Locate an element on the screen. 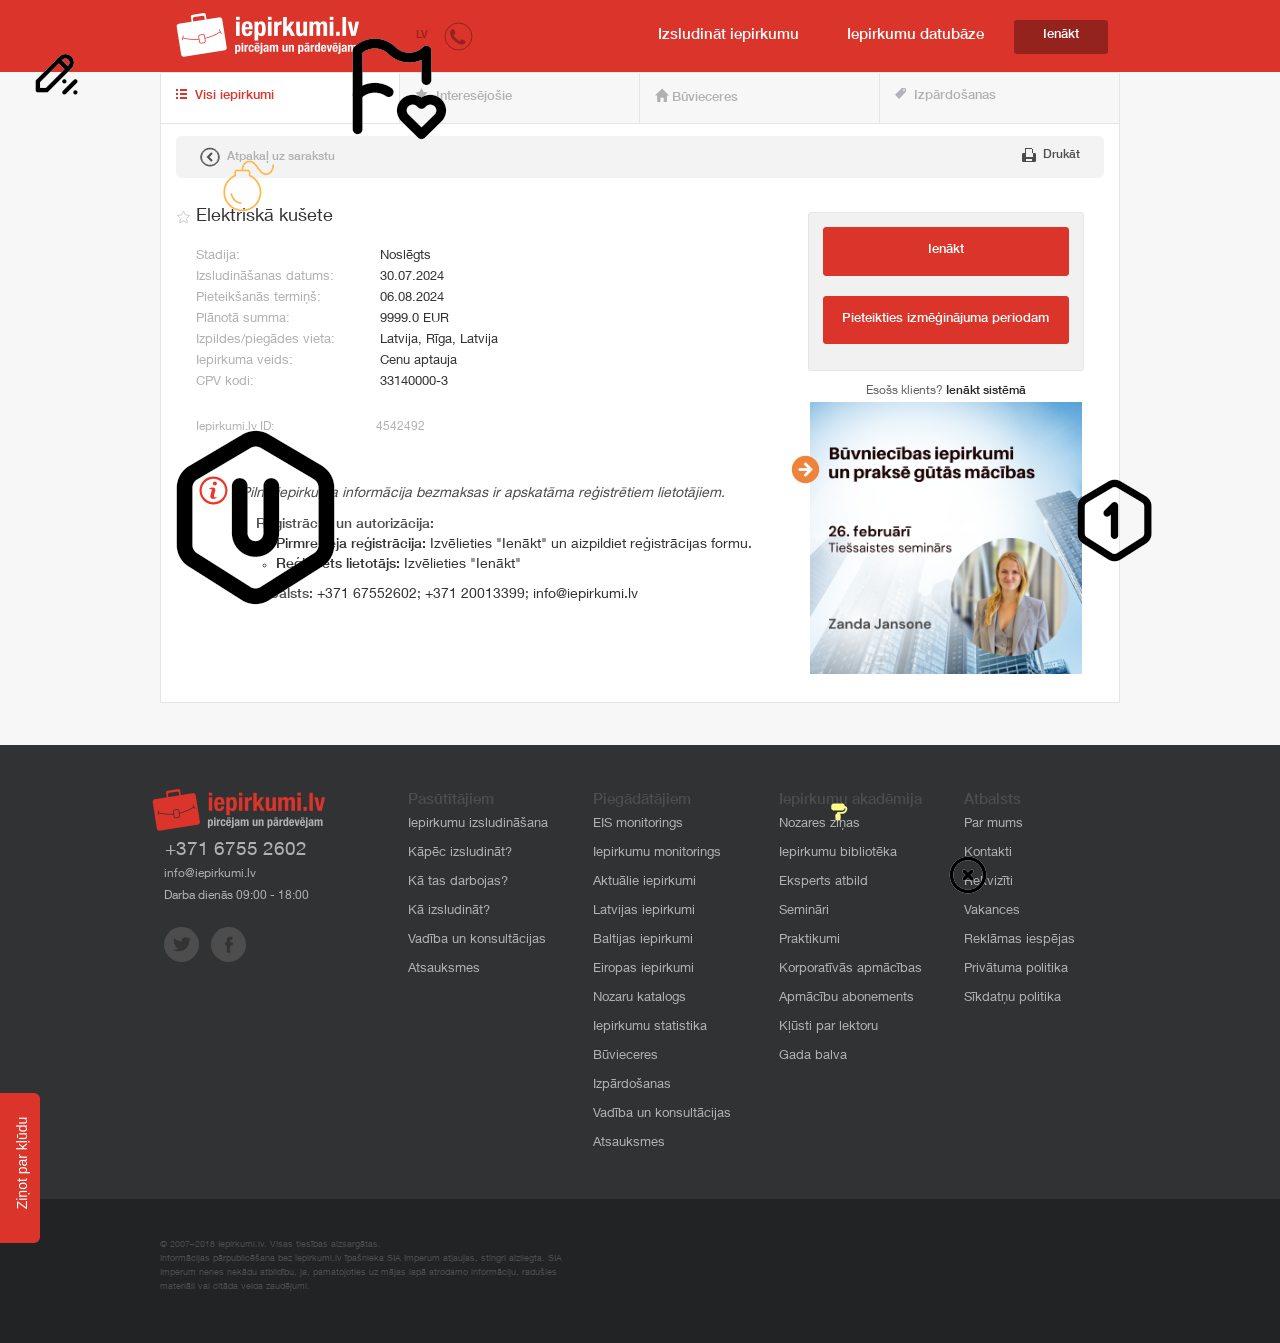 This screenshot has width=1280, height=1343. edit or apply a discount code is located at coordinates (55, 72).